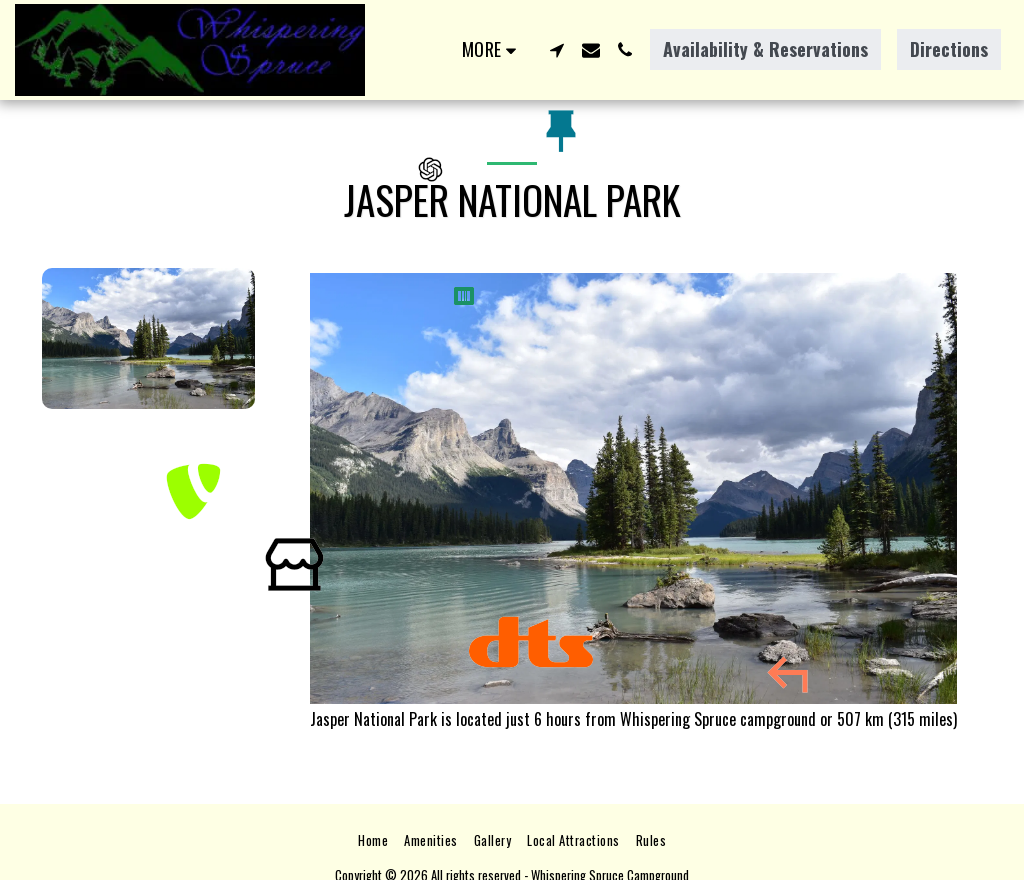  What do you see at coordinates (561, 129) in the screenshot?
I see `pin an item to keep it visible` at bounding box center [561, 129].